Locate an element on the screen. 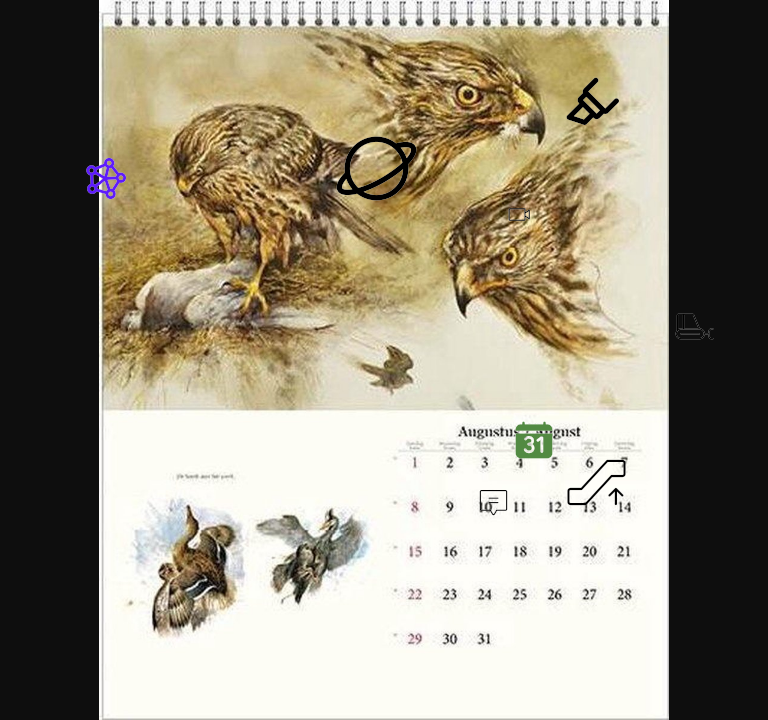  view or select a specific date is located at coordinates (534, 440).